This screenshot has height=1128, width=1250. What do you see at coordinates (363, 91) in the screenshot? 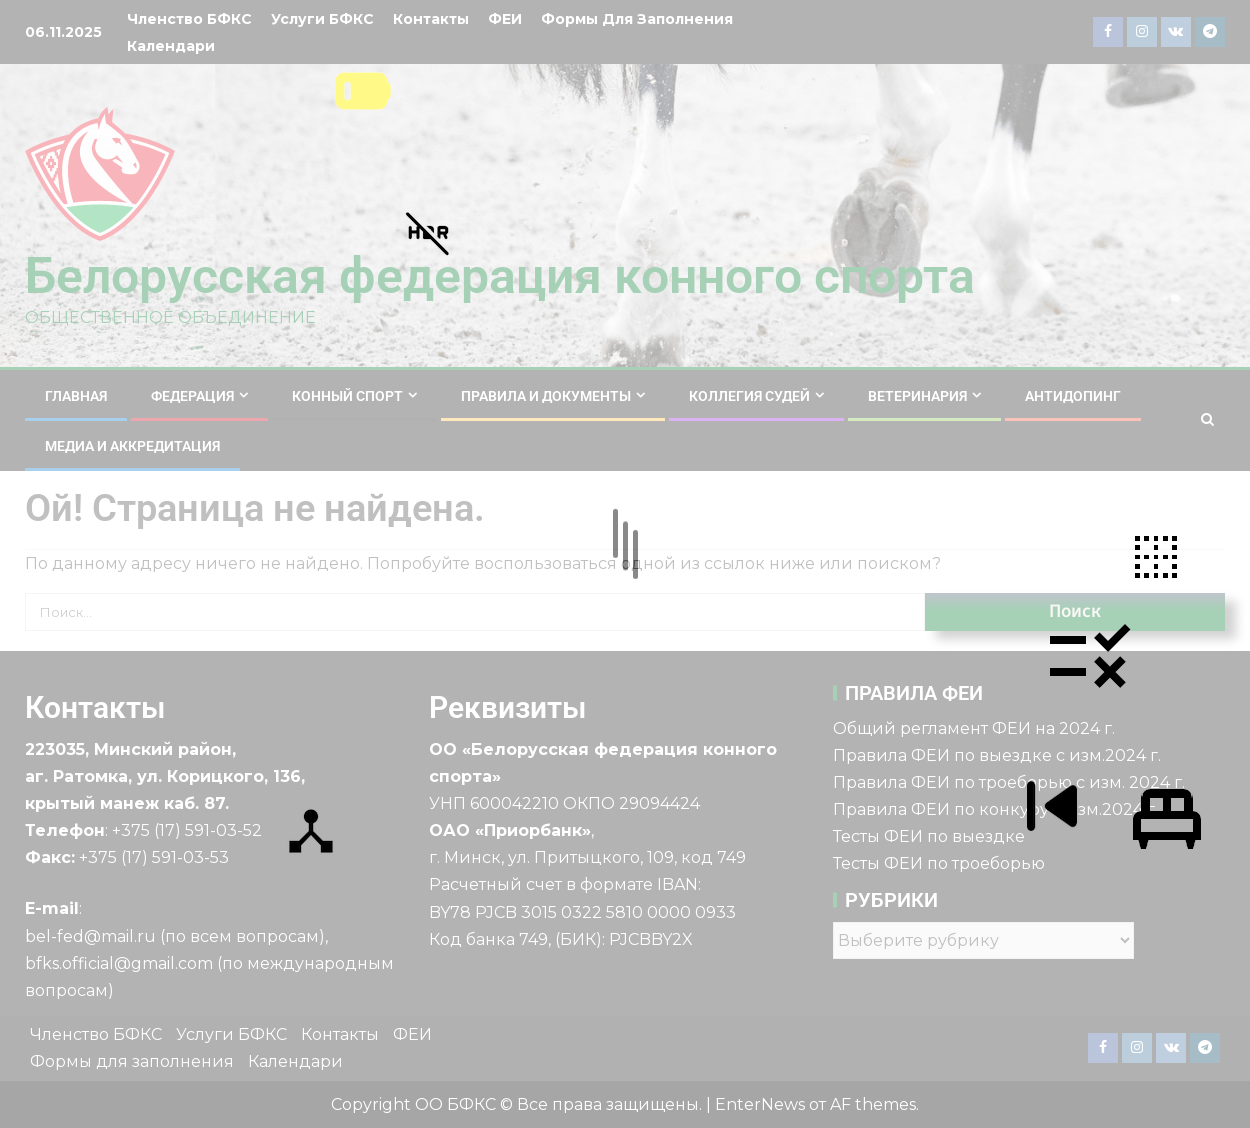
I see `indicates low battery level` at bounding box center [363, 91].